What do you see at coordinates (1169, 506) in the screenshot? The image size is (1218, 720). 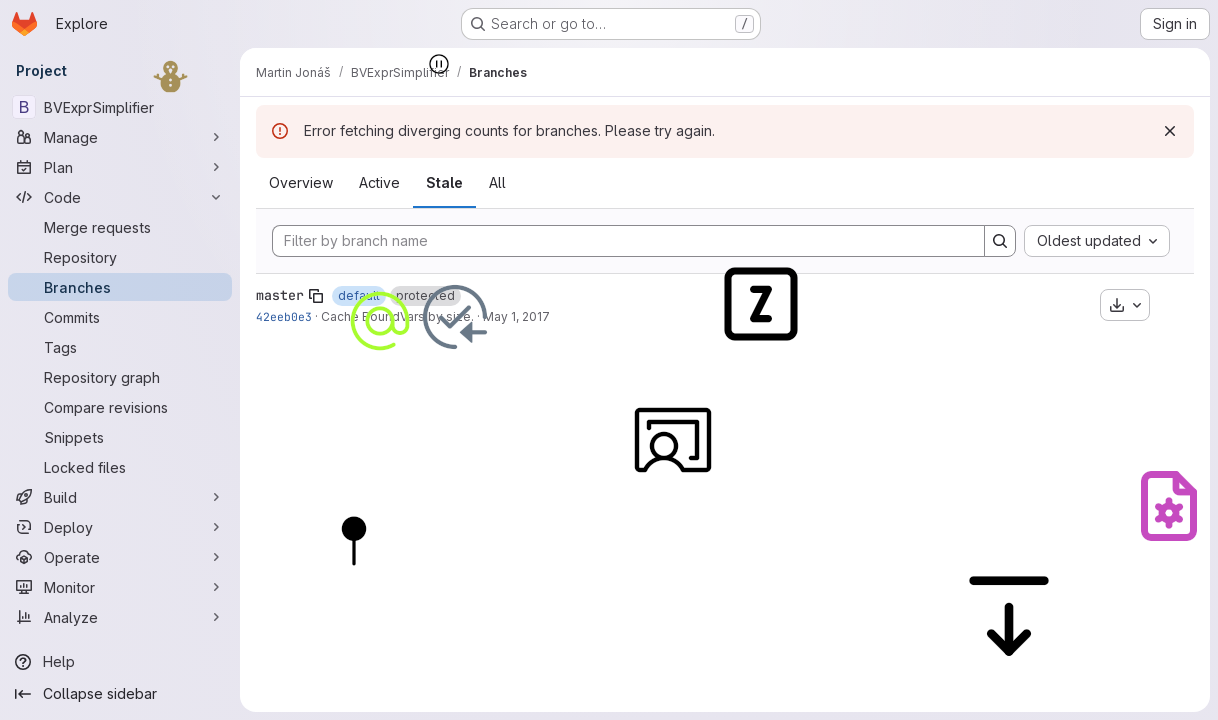 I see `access file settings or preferences` at bounding box center [1169, 506].